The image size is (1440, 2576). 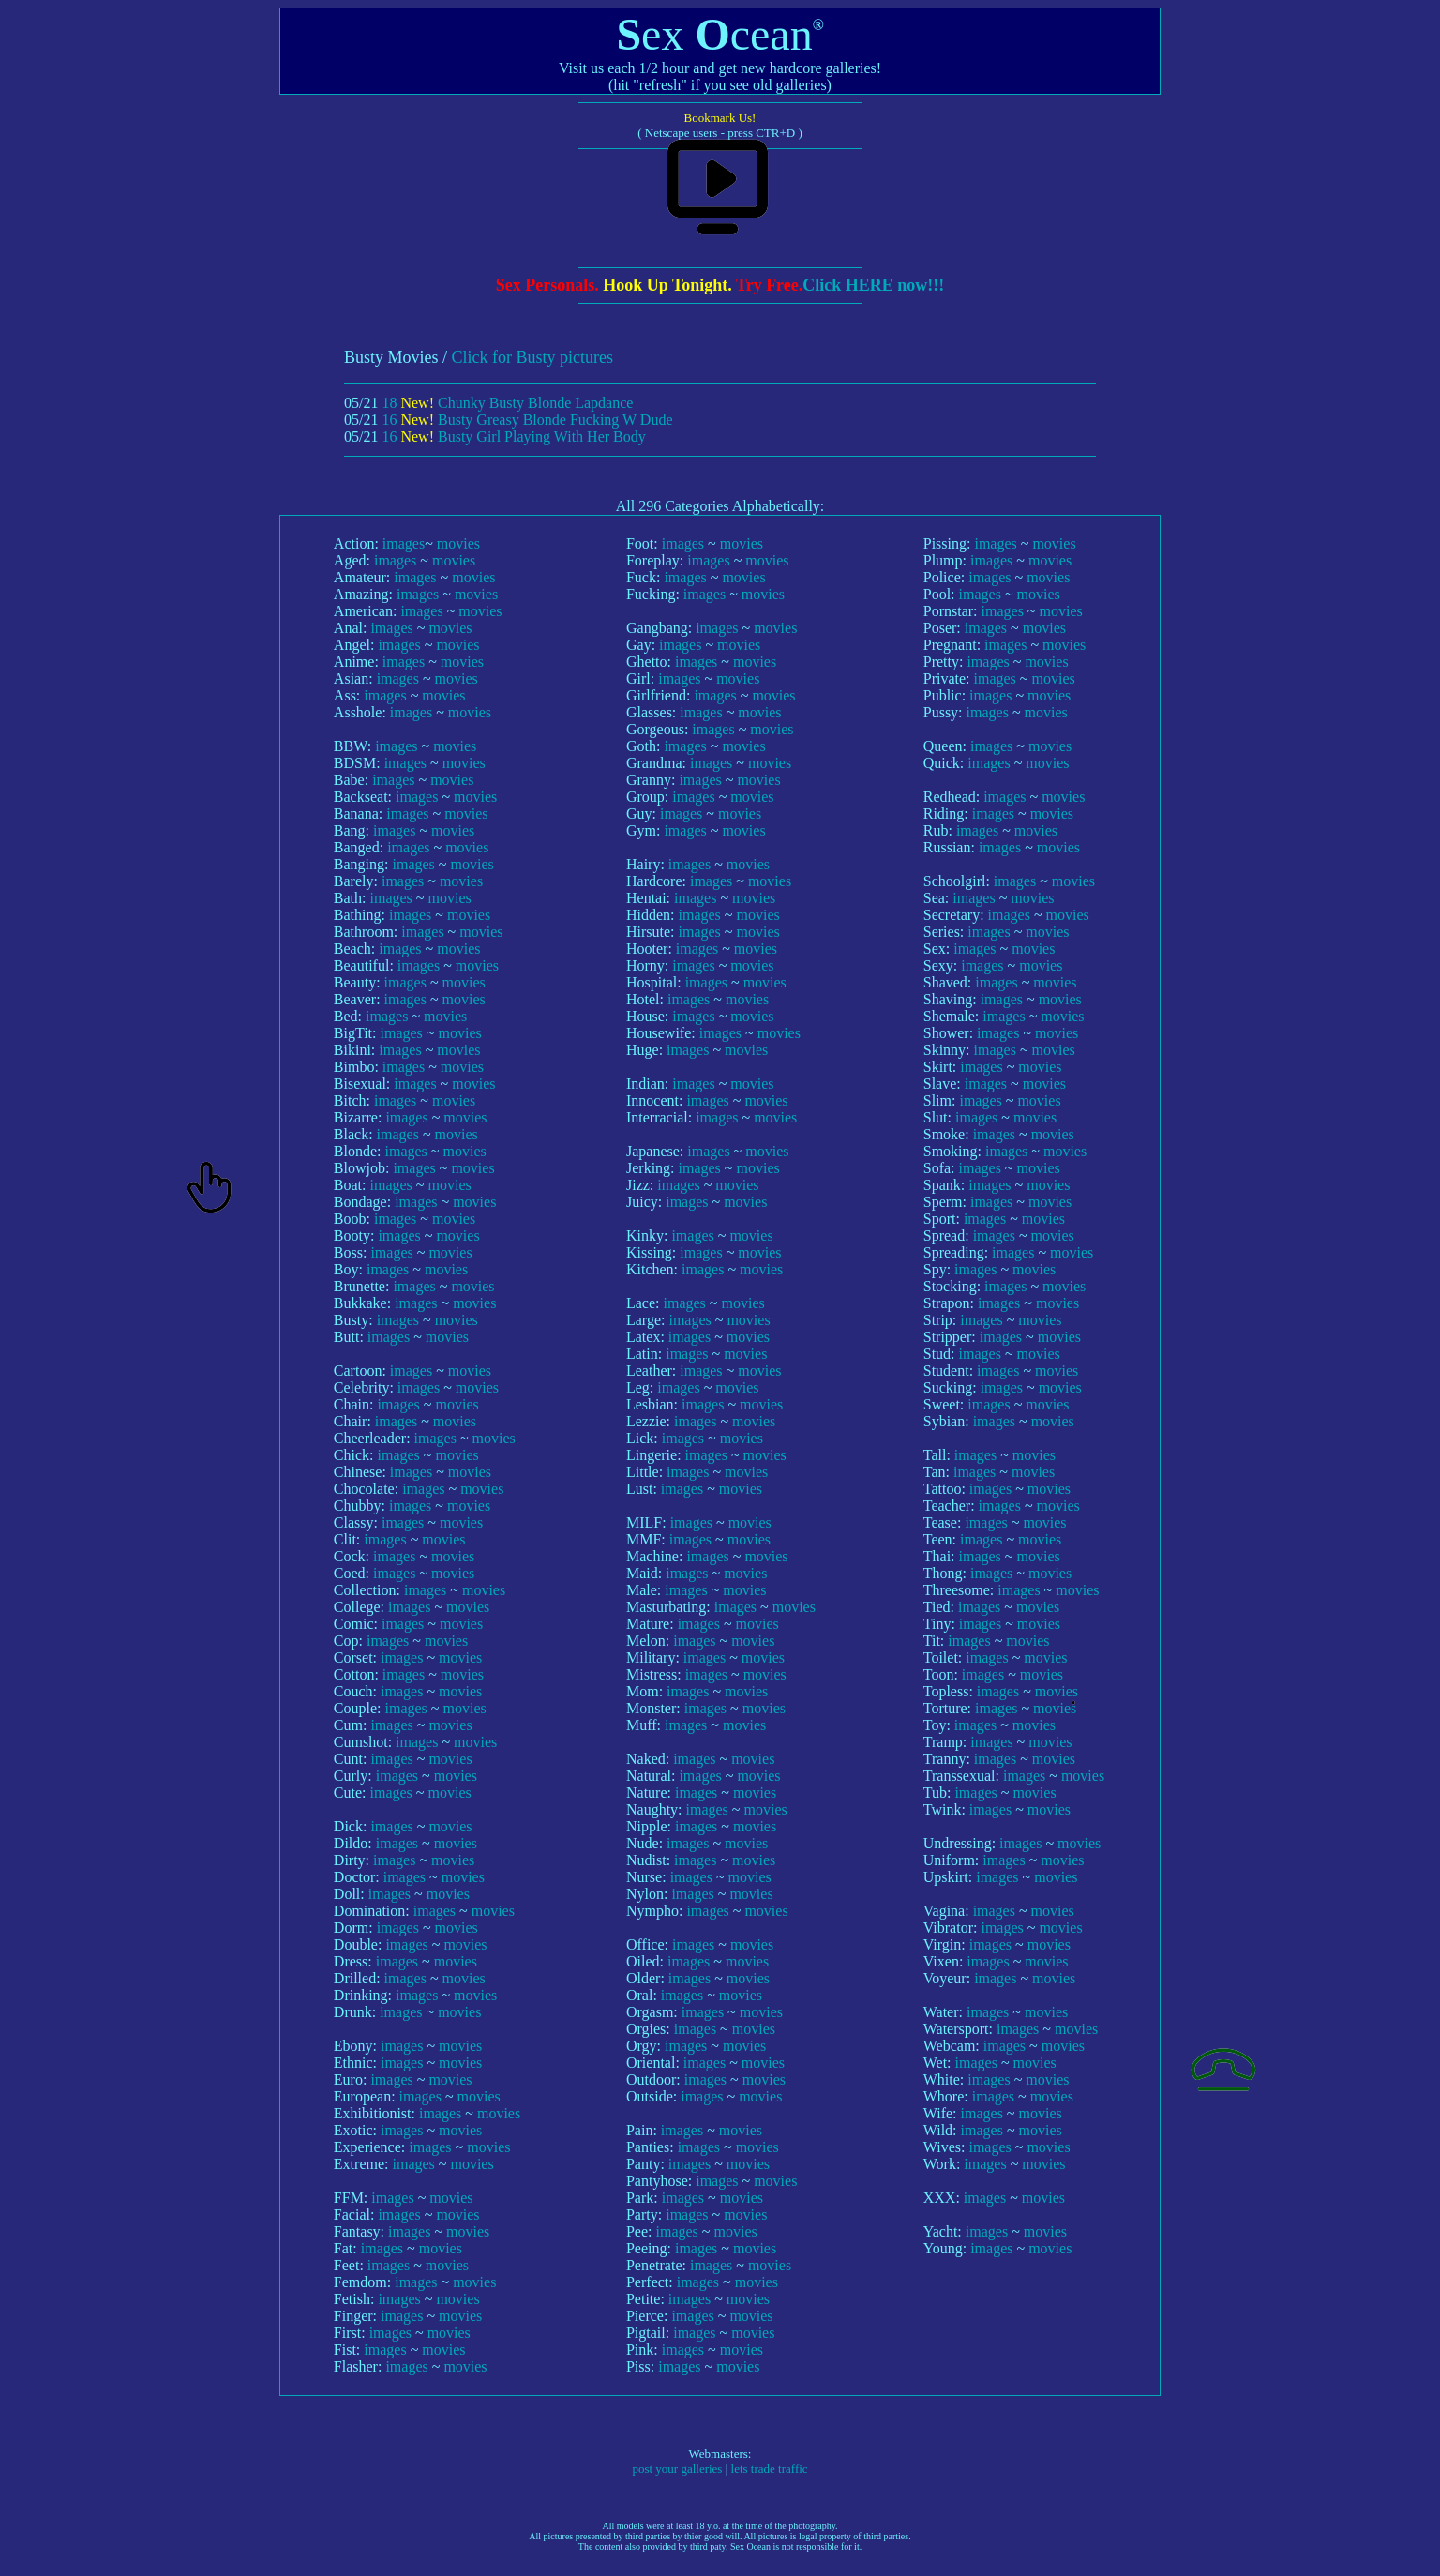 I want to click on tap or click to interact with an element, so click(x=209, y=1187).